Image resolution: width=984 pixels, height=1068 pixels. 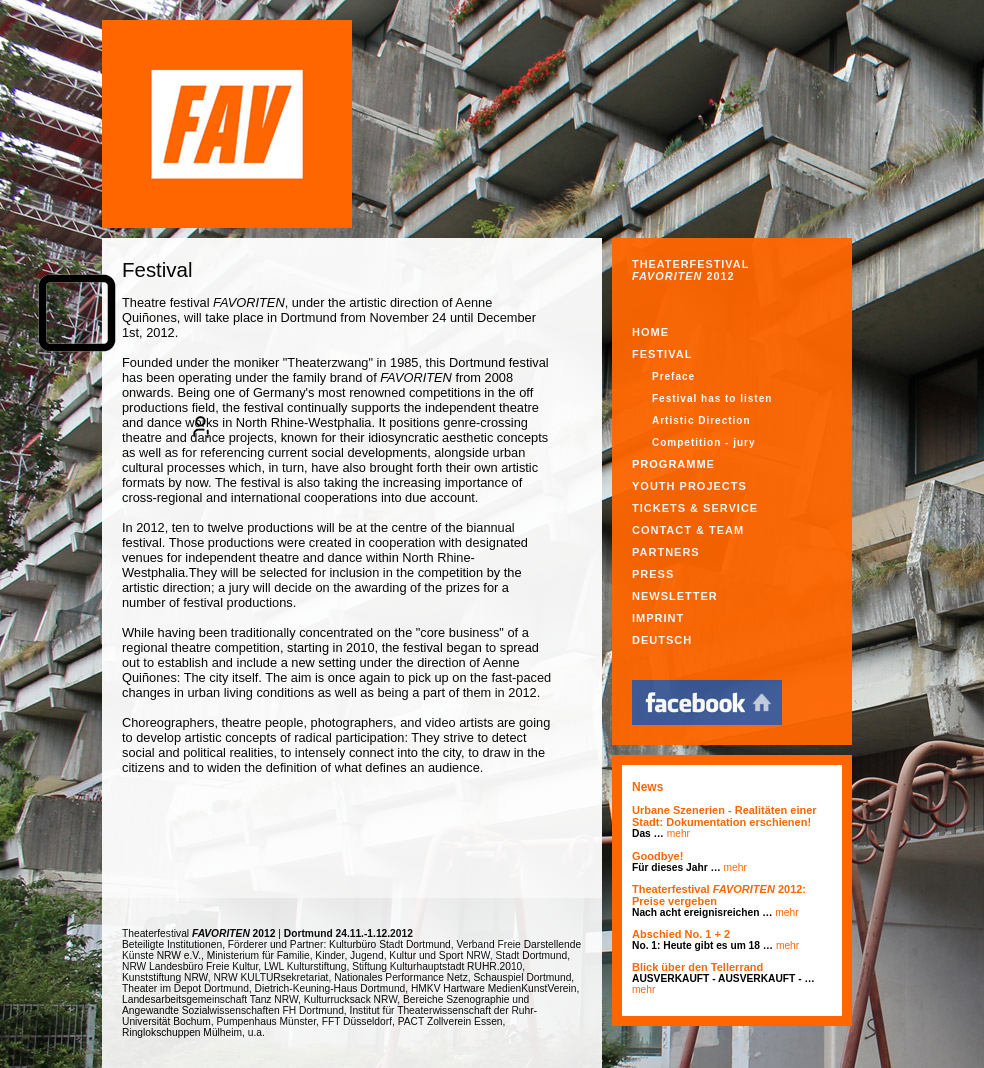 What do you see at coordinates (77, 313) in the screenshot?
I see `define a selection area` at bounding box center [77, 313].